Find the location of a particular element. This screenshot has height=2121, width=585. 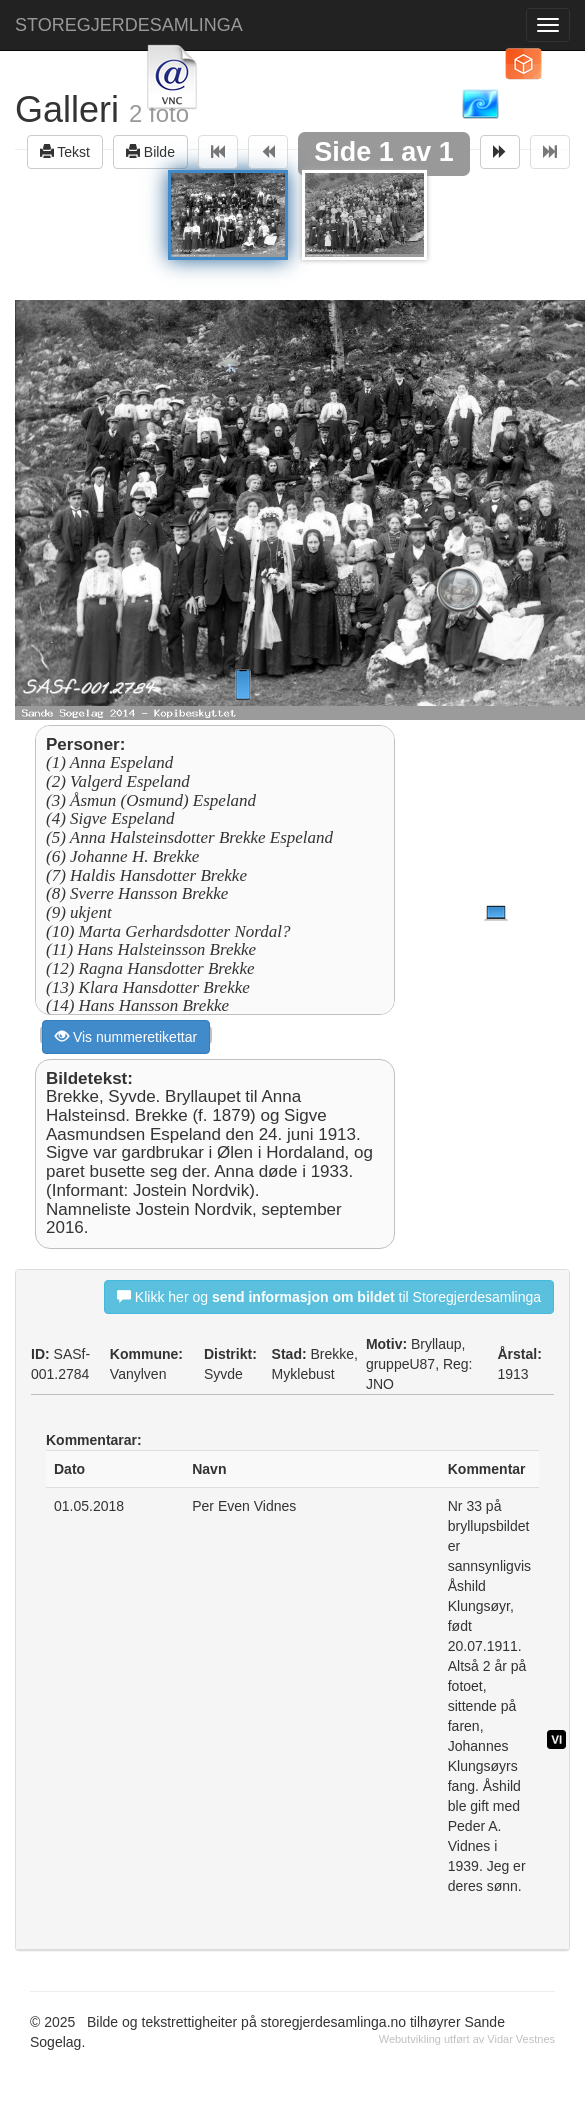

open screen saver settings is located at coordinates (480, 104).